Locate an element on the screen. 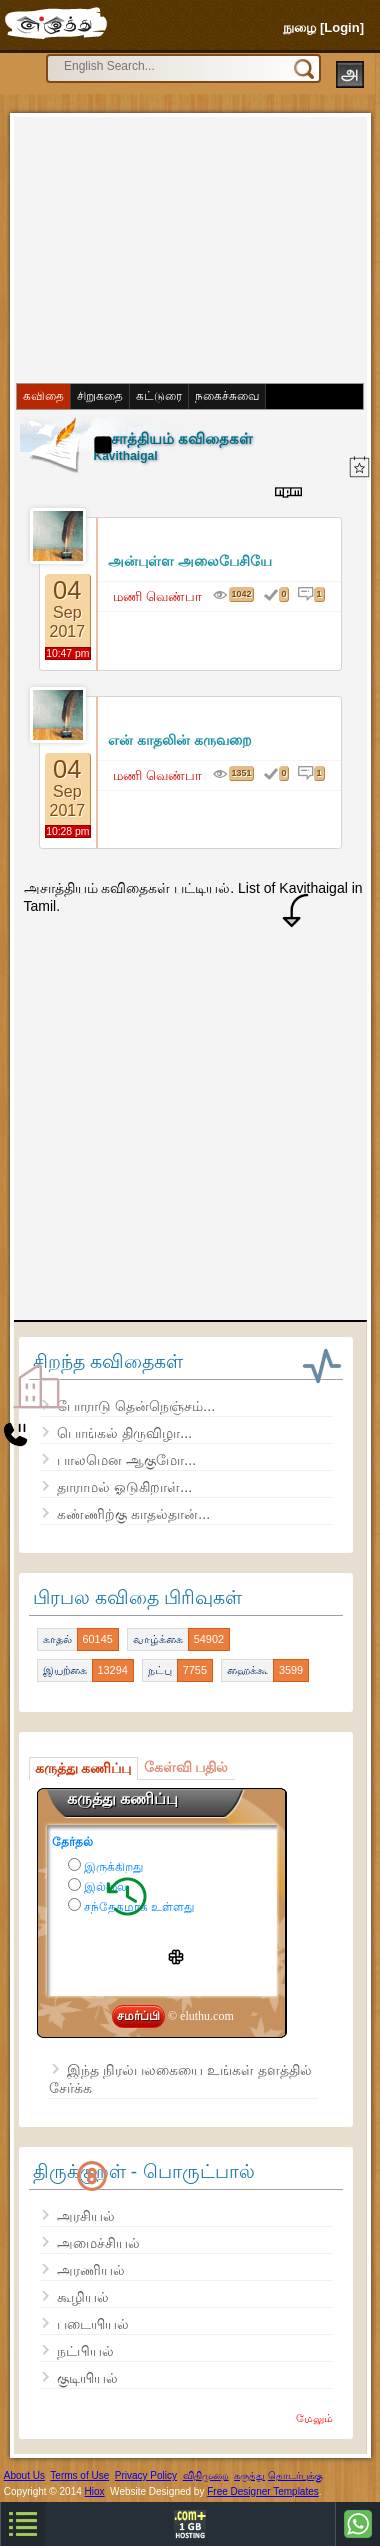  view nearby buildings or offices is located at coordinates (39, 1388).